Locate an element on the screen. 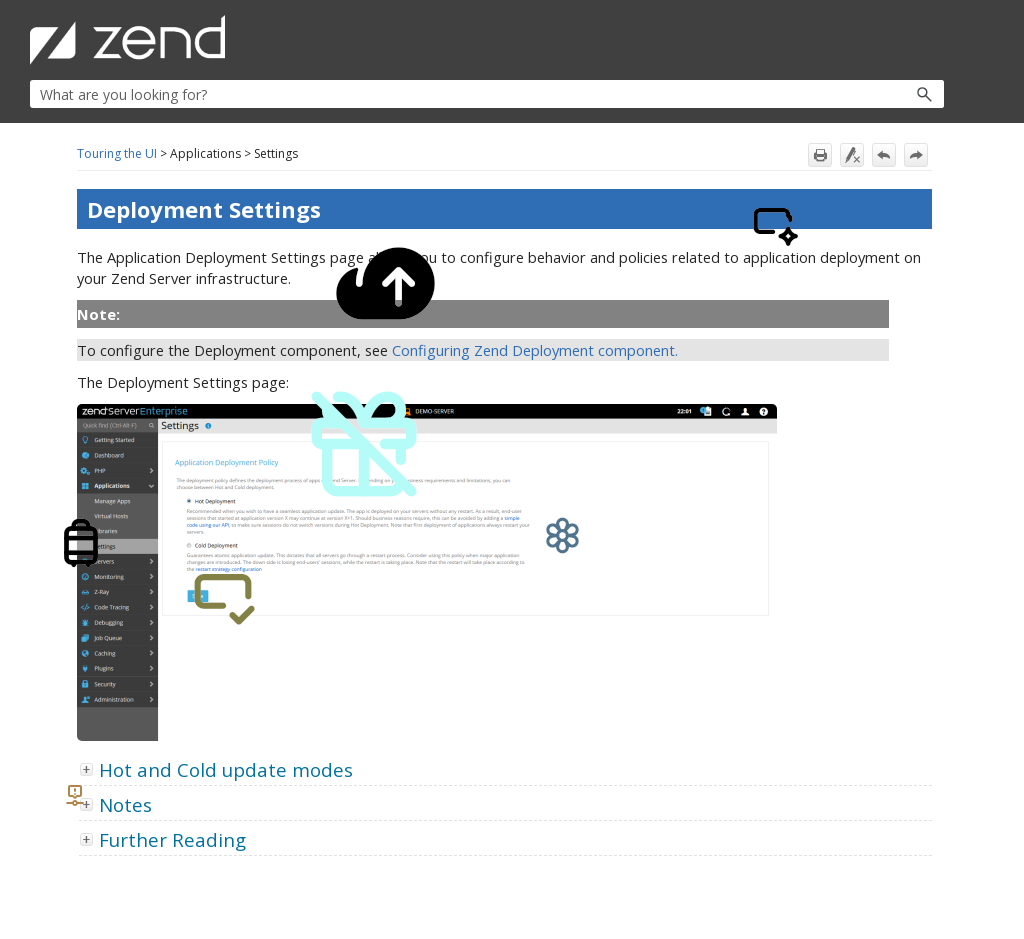 The height and width of the screenshot is (939, 1024). indicates a timeline event requiring attention is located at coordinates (75, 795).